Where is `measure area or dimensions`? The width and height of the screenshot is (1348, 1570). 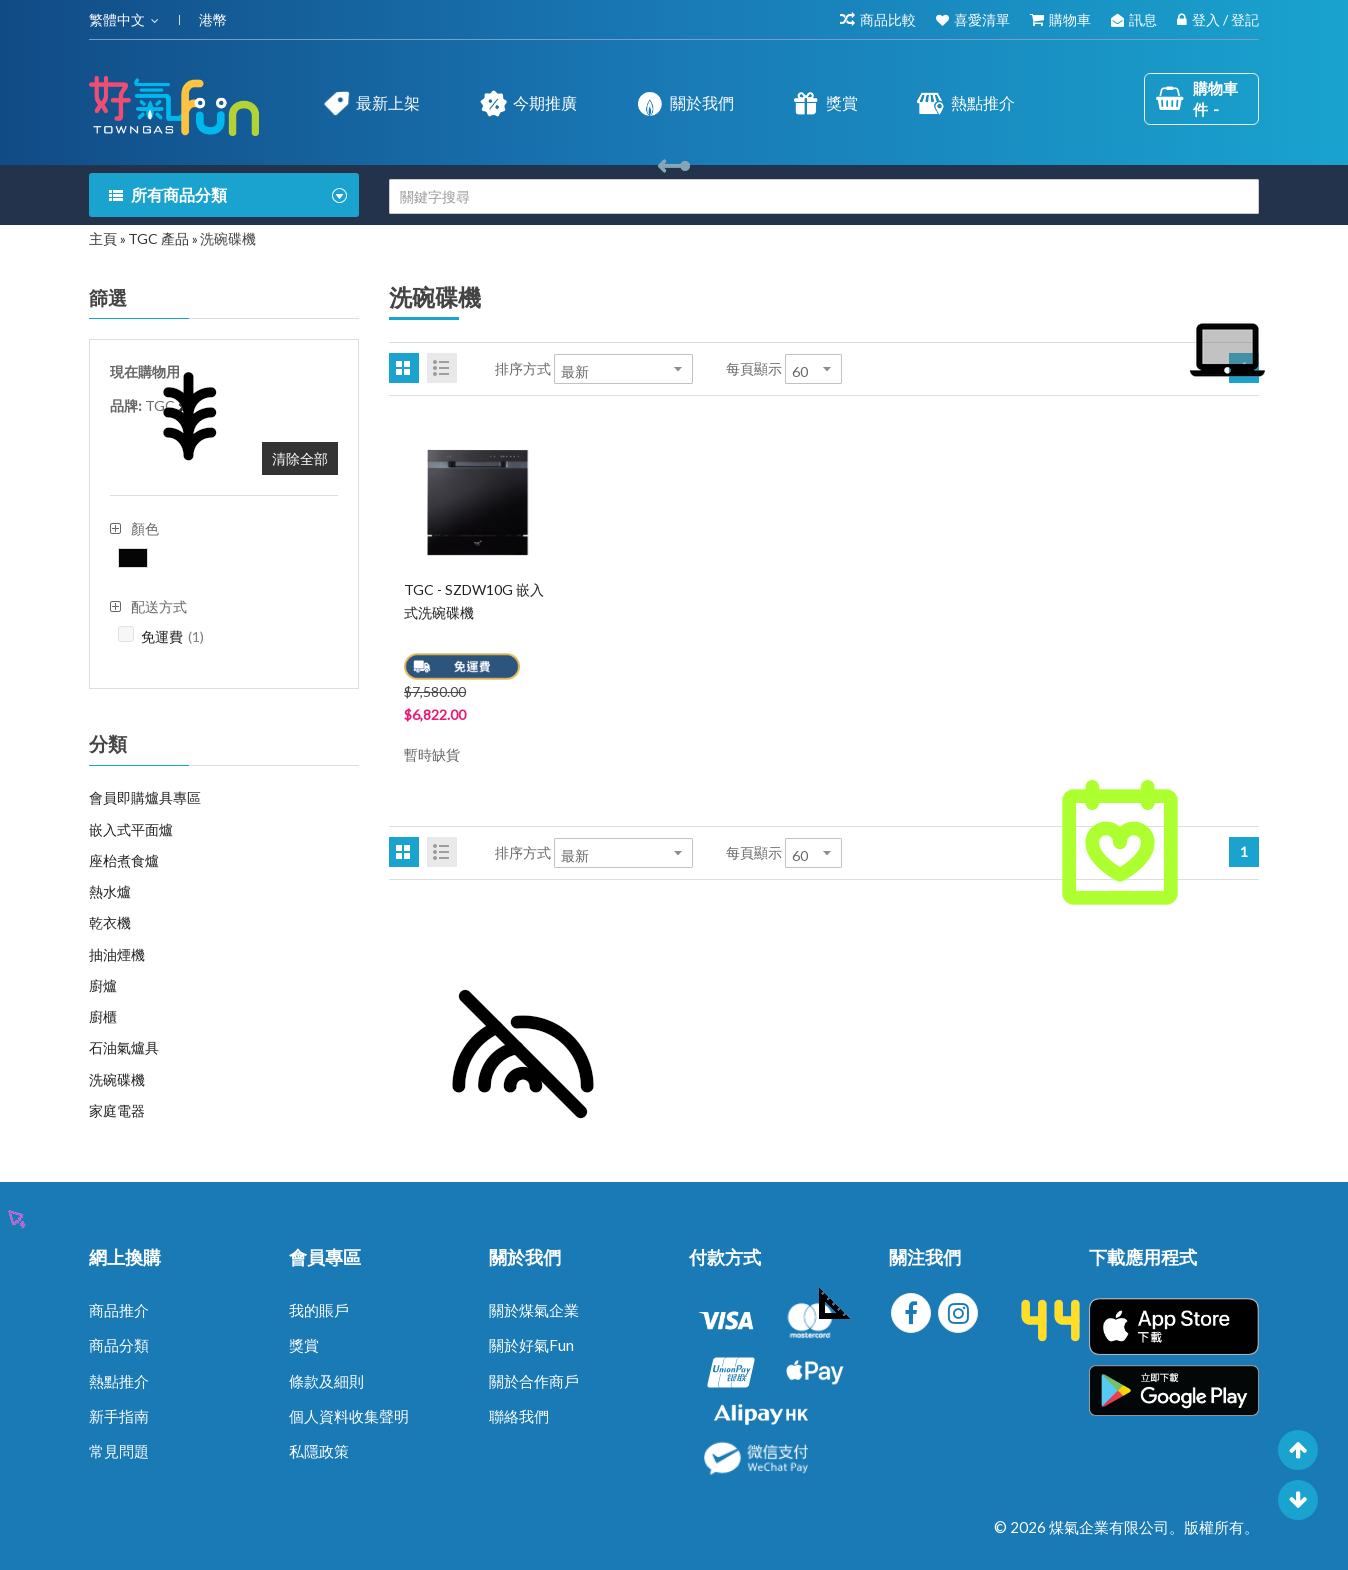
measure area or dimensions is located at coordinates (835, 1303).